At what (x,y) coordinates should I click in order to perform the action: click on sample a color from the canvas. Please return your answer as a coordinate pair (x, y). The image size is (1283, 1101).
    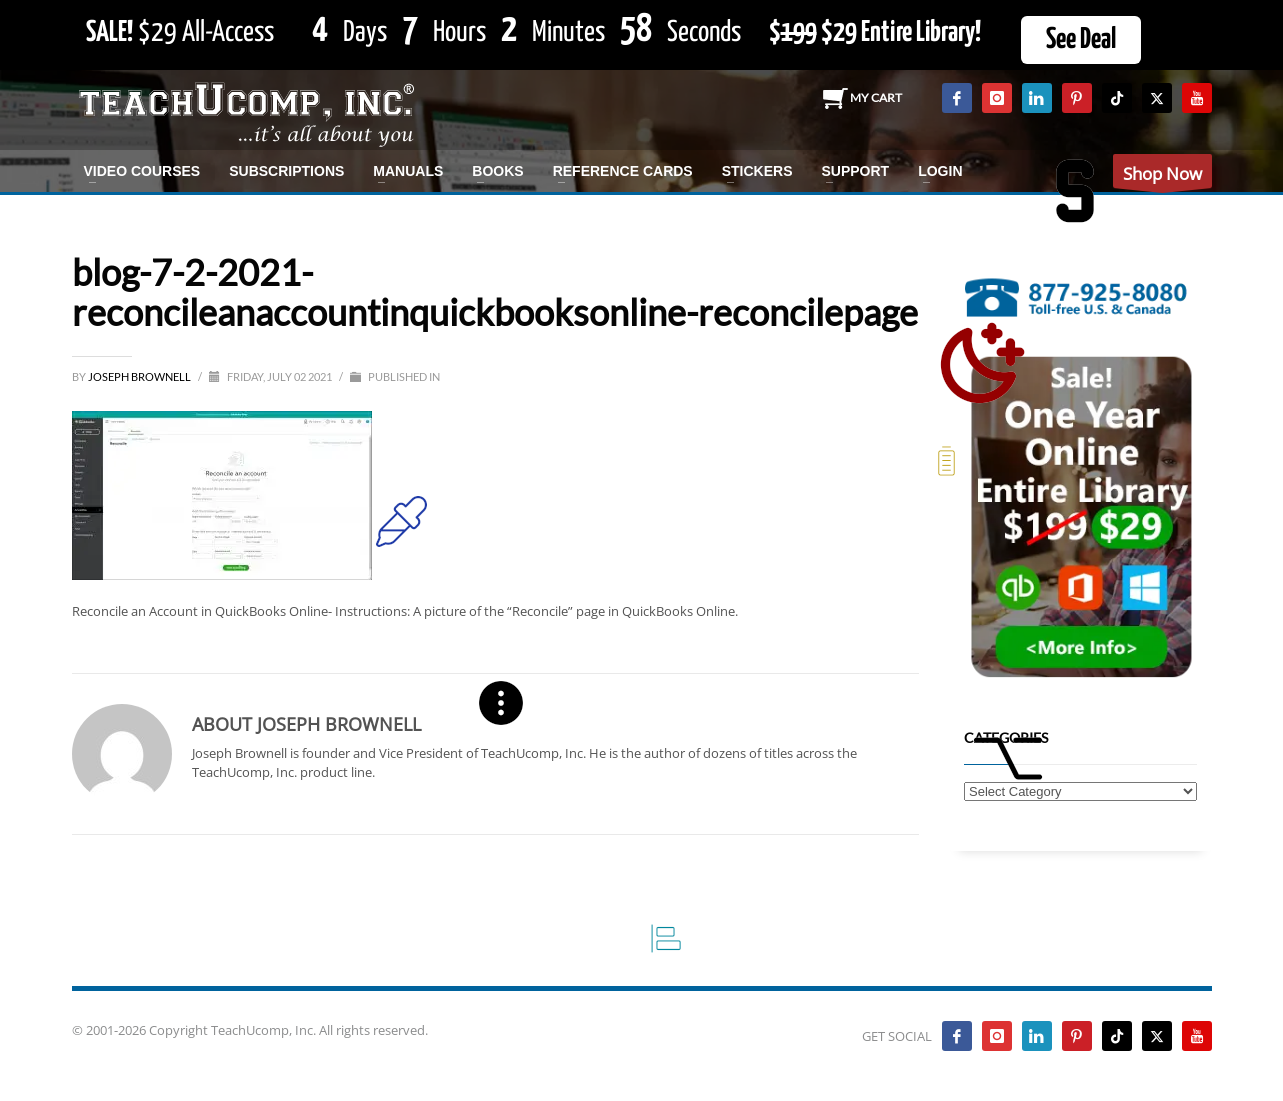
    Looking at the image, I should click on (401, 521).